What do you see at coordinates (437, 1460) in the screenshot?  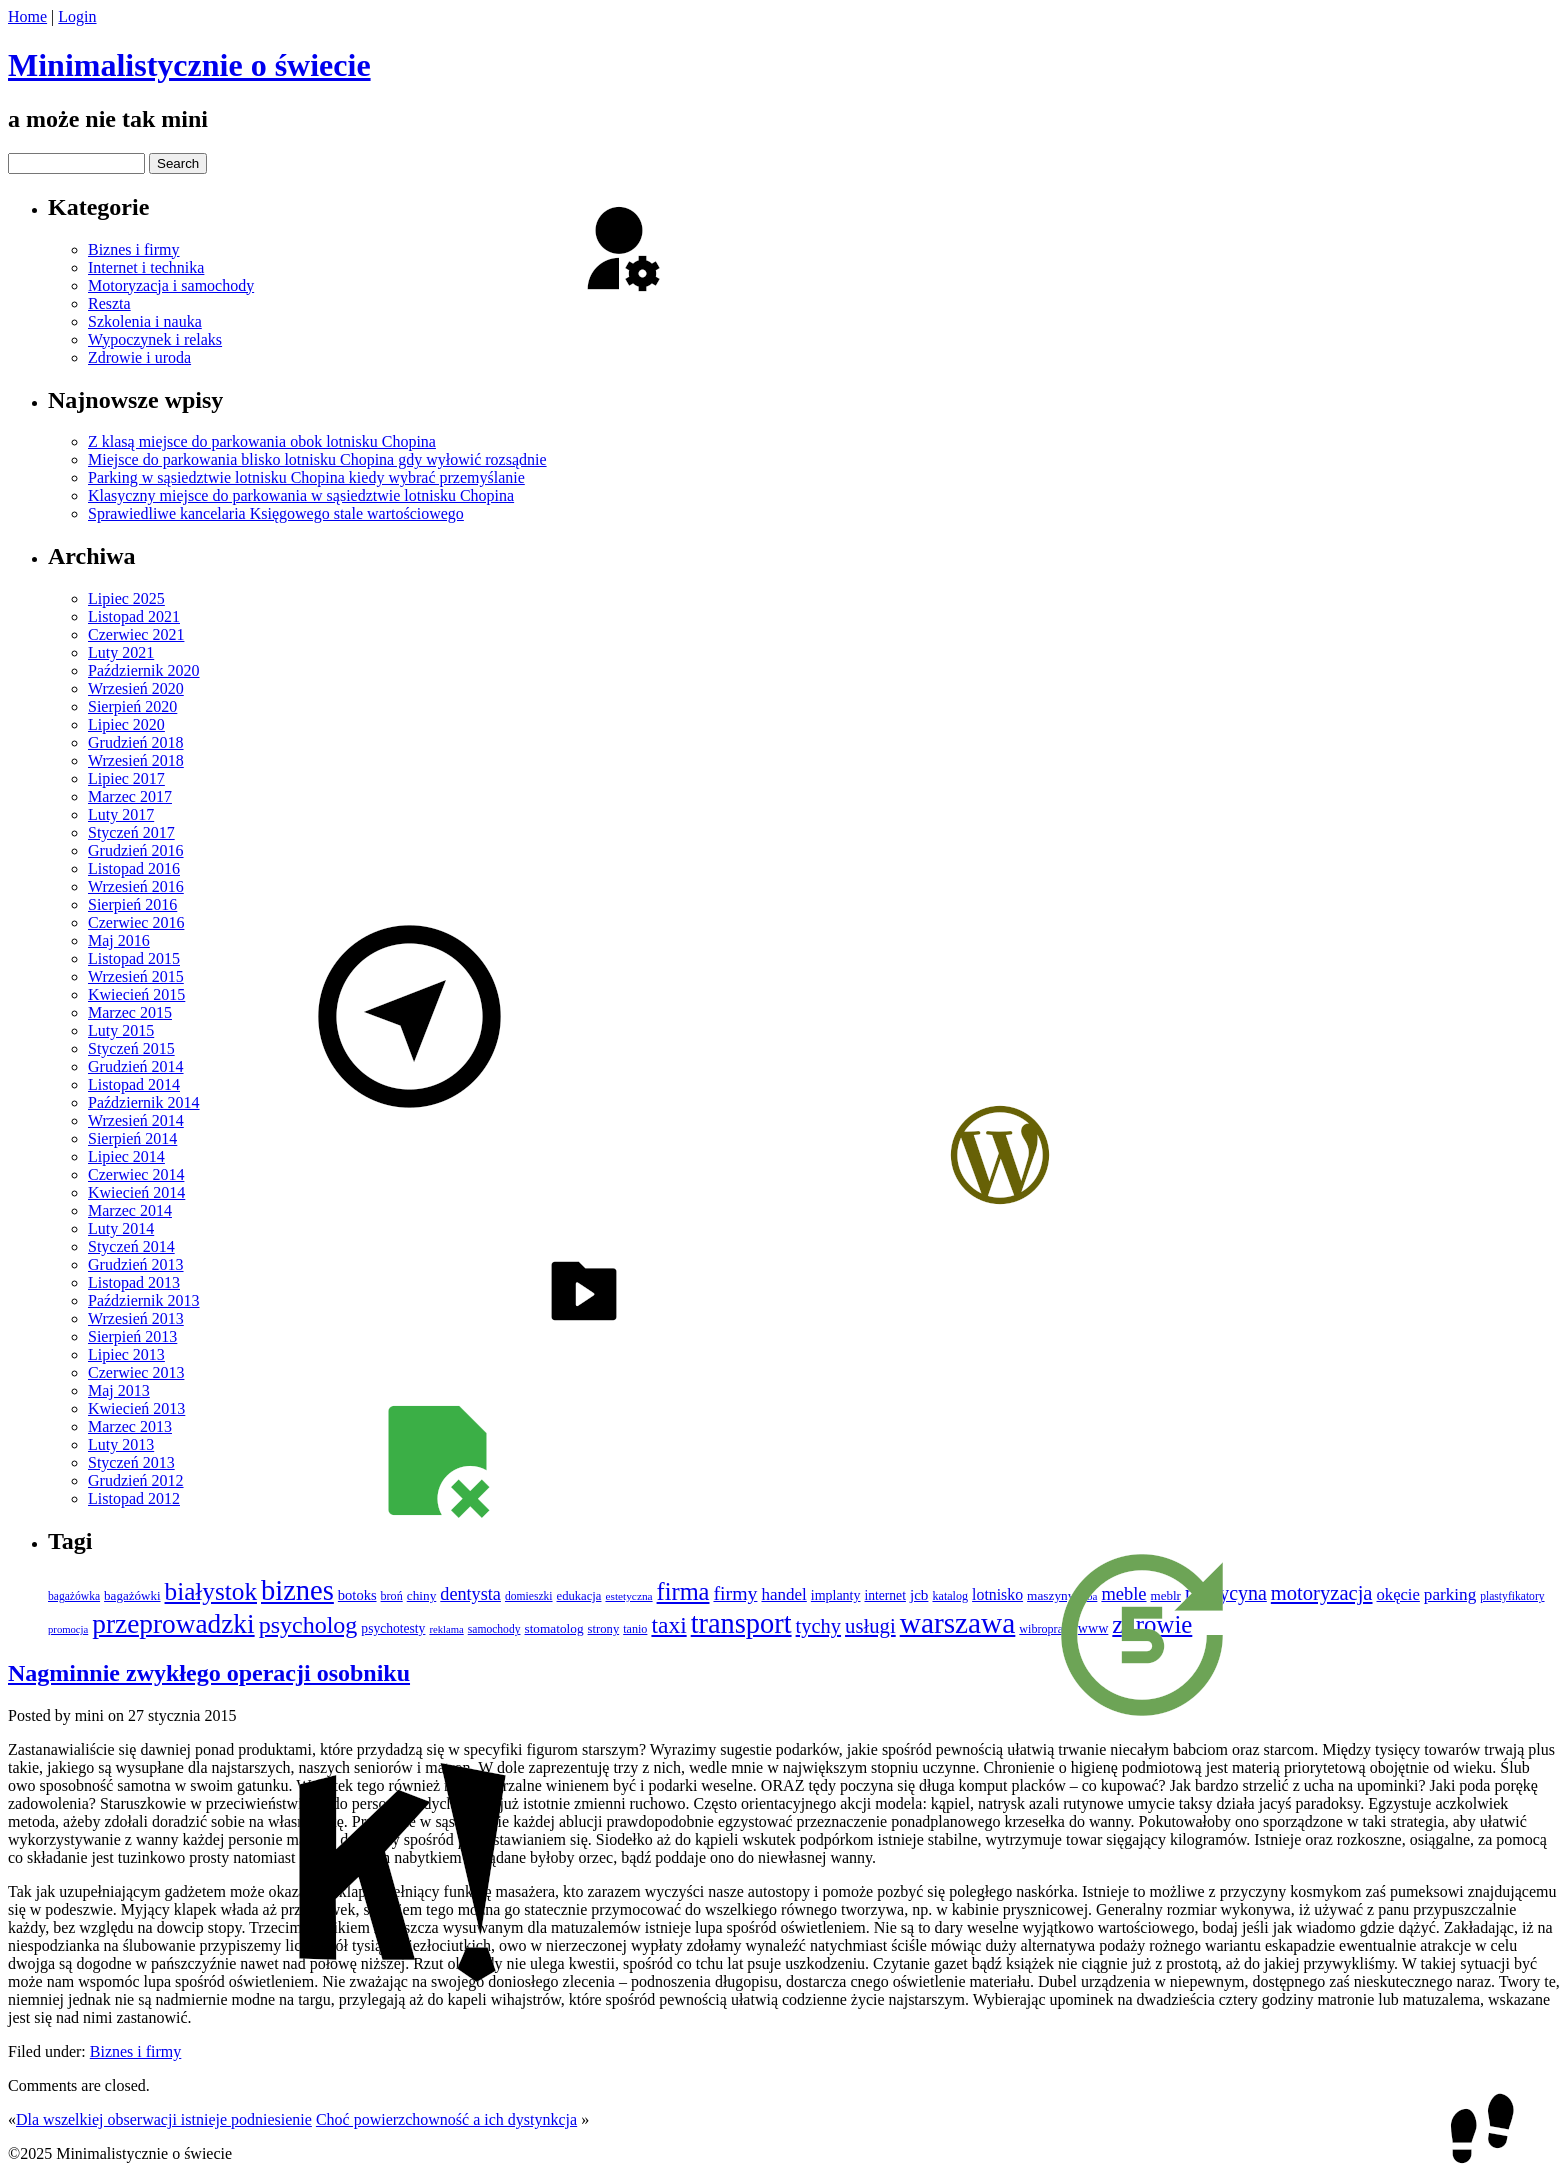 I see `close or dismiss the current file` at bounding box center [437, 1460].